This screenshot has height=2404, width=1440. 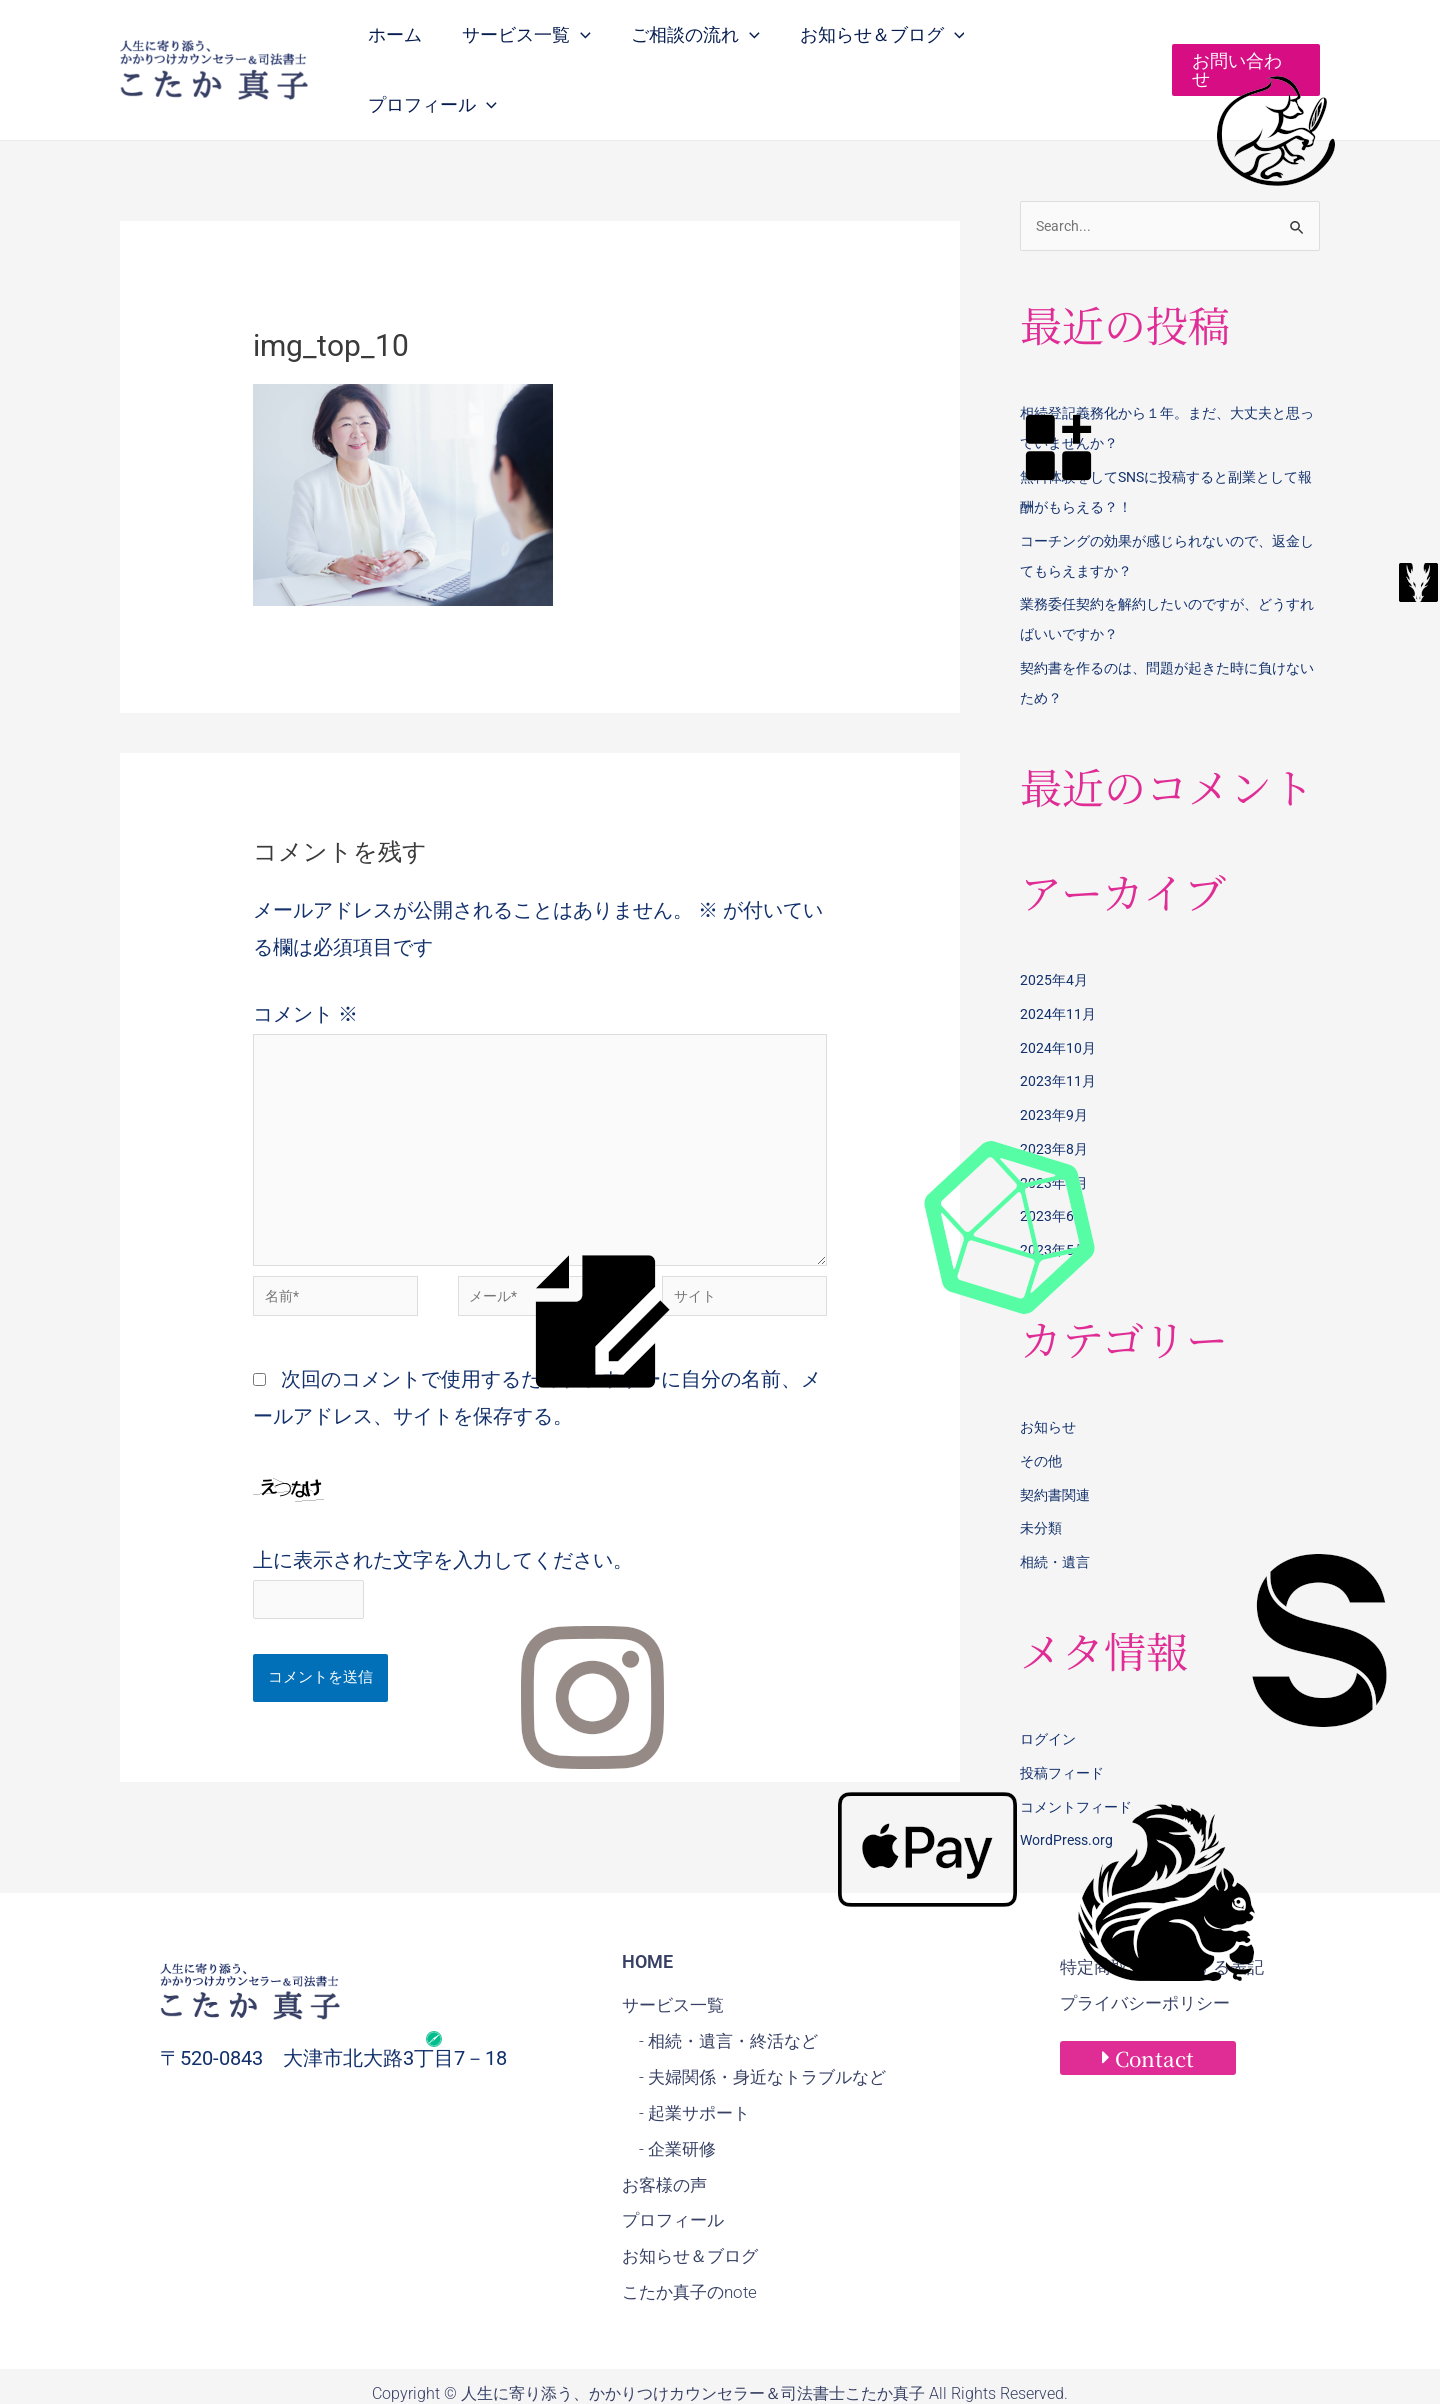 I want to click on pay with Apple Pay, so click(x=927, y=1849).